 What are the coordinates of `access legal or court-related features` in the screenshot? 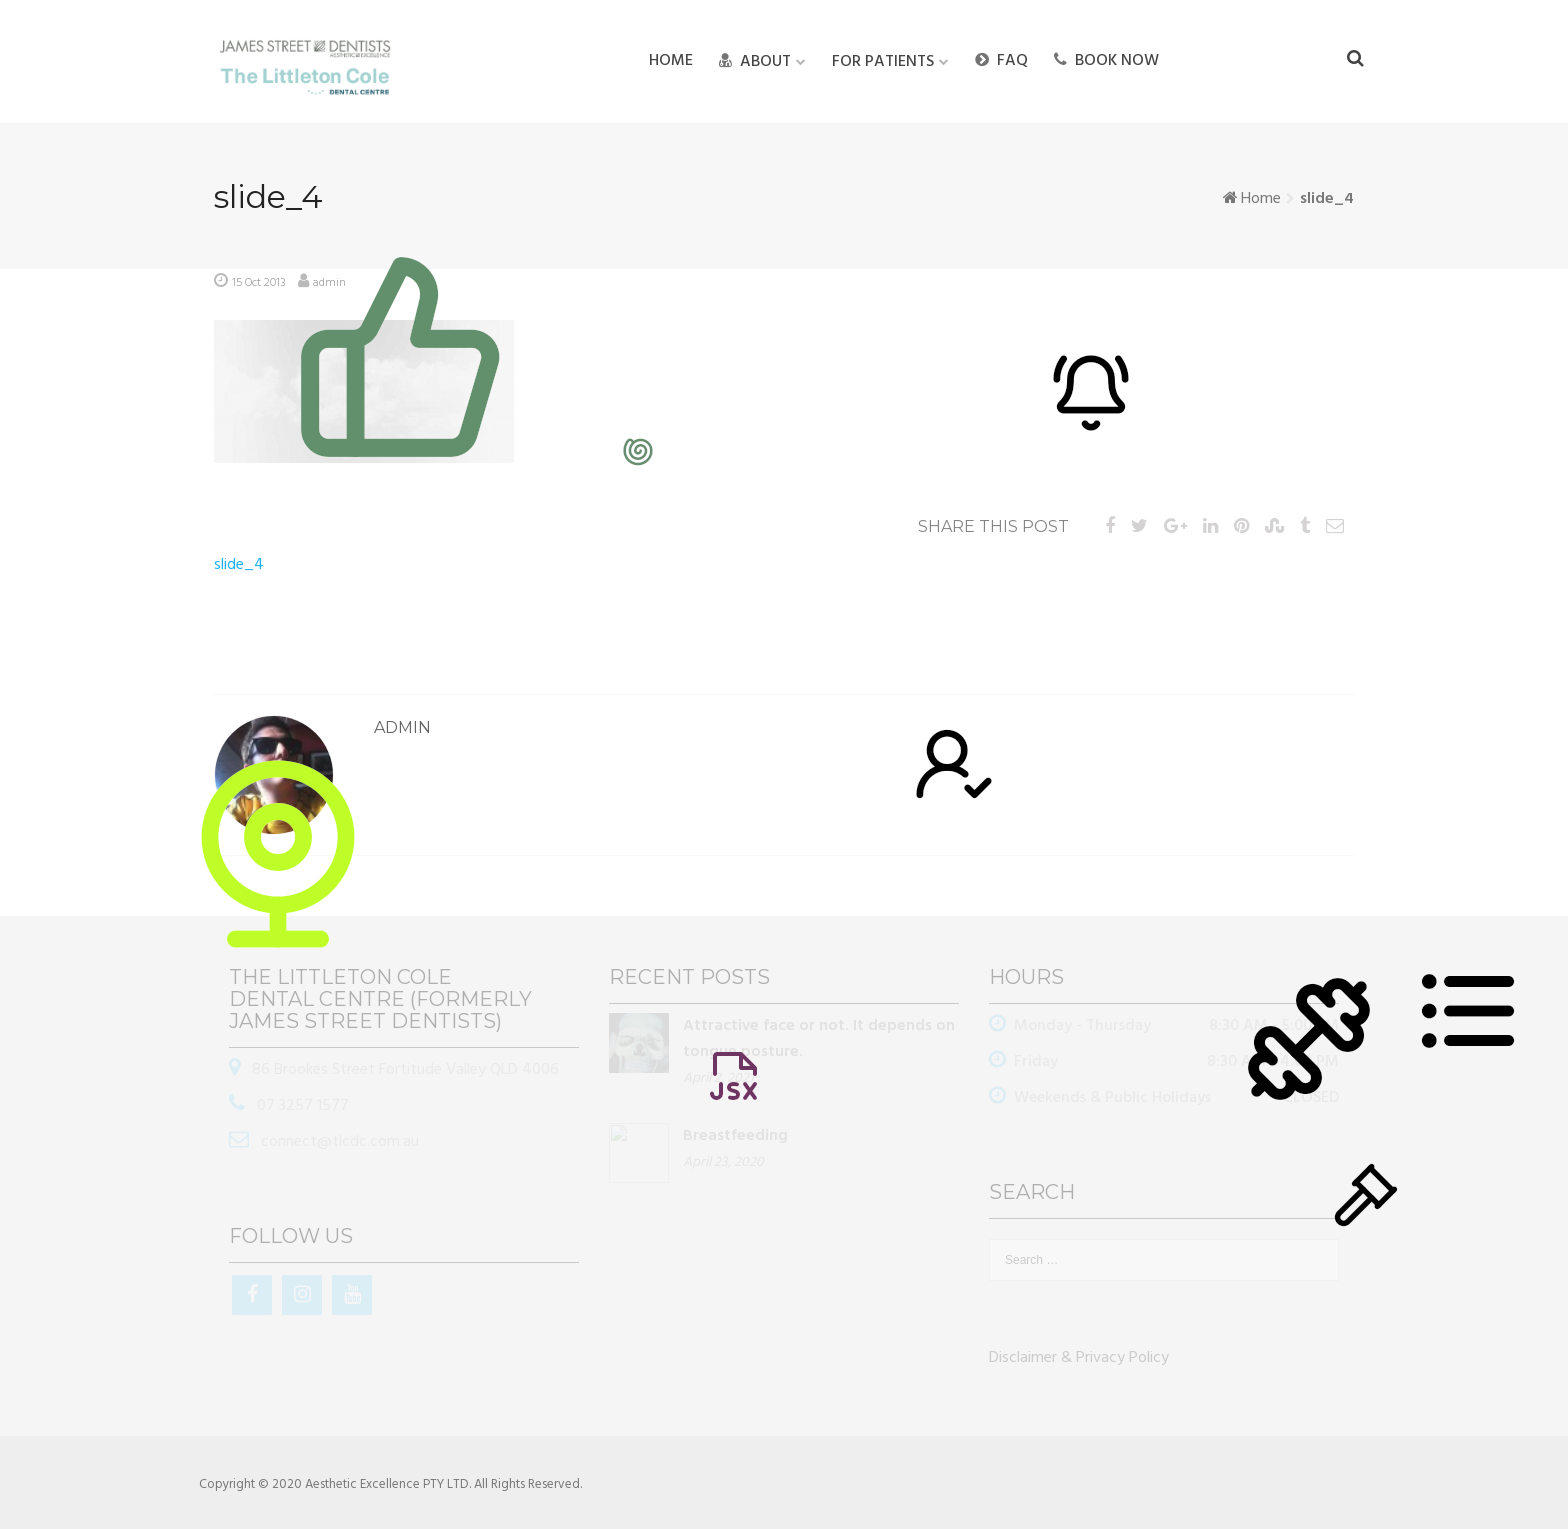 It's located at (1366, 1195).